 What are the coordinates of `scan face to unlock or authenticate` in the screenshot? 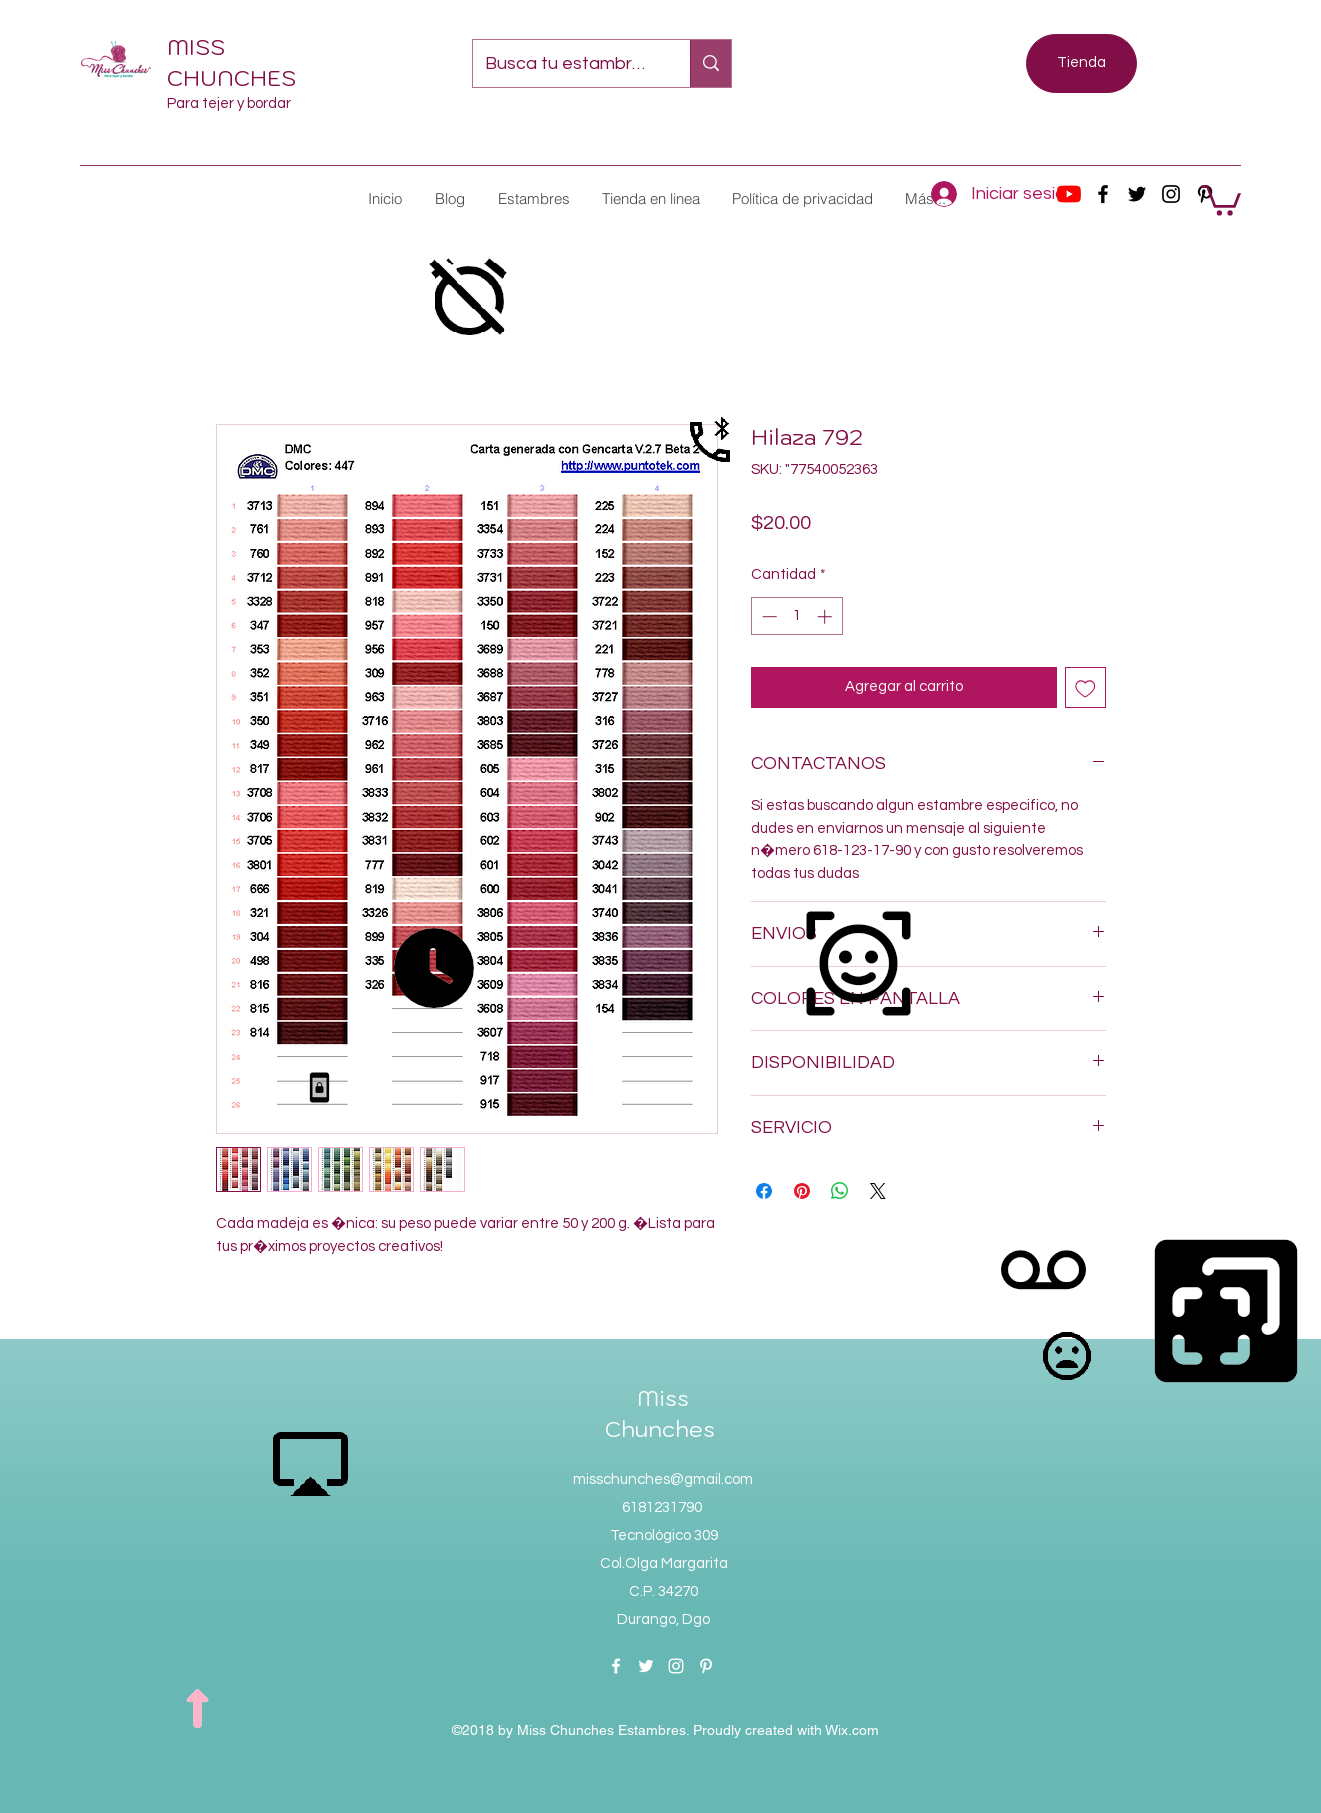 It's located at (858, 963).